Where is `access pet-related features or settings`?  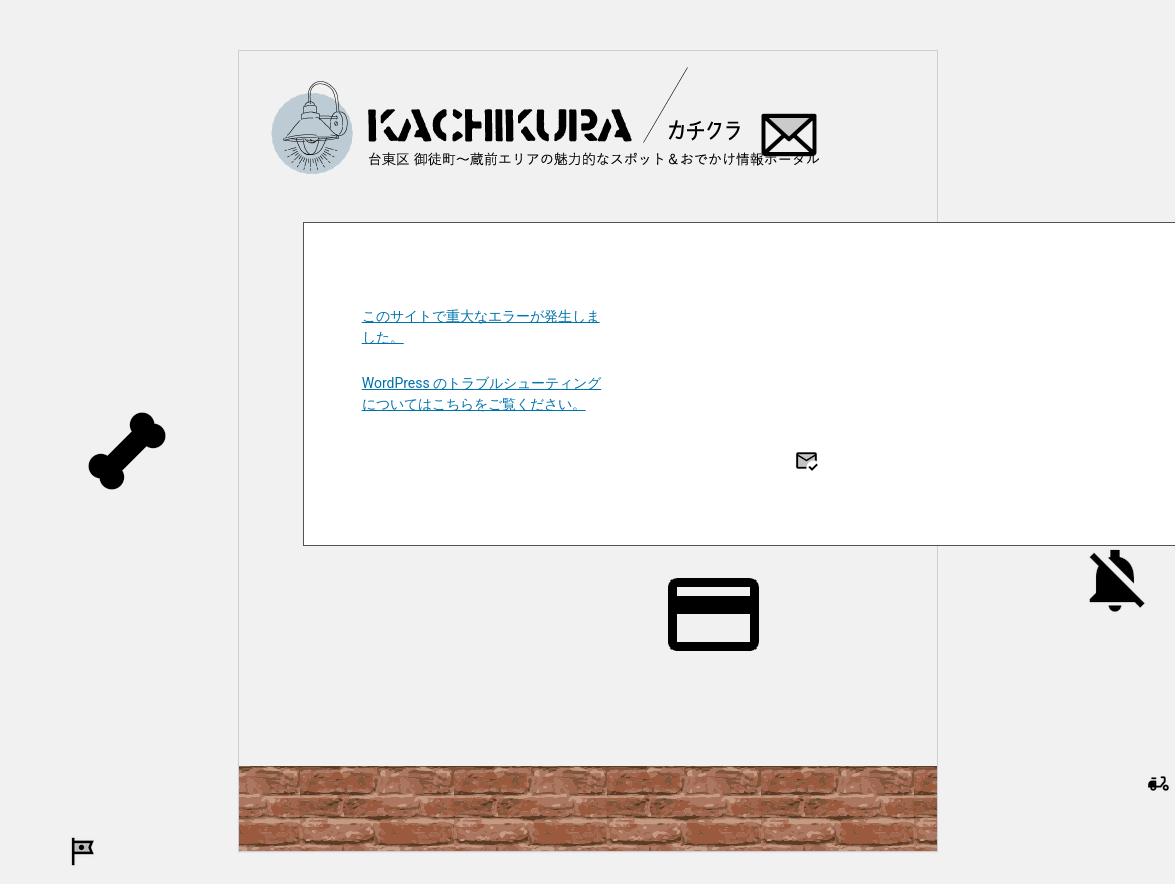
access pet-related features or settings is located at coordinates (127, 451).